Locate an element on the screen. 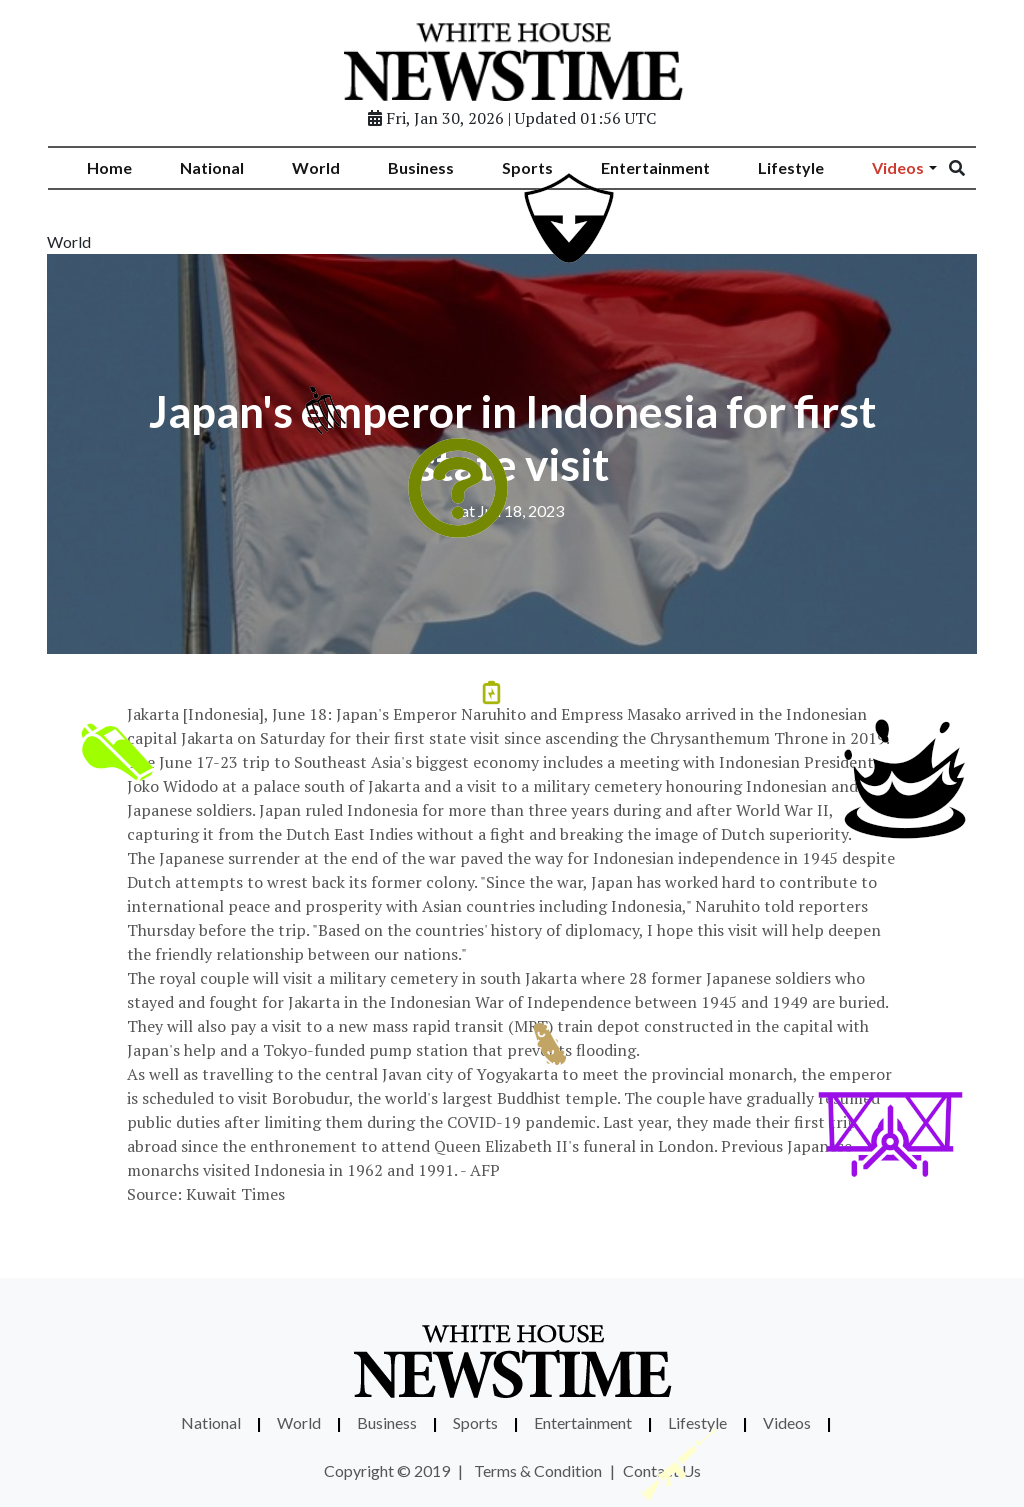 The height and width of the screenshot is (1507, 1024). select pickle as a food item or ingredient is located at coordinates (550, 1044).